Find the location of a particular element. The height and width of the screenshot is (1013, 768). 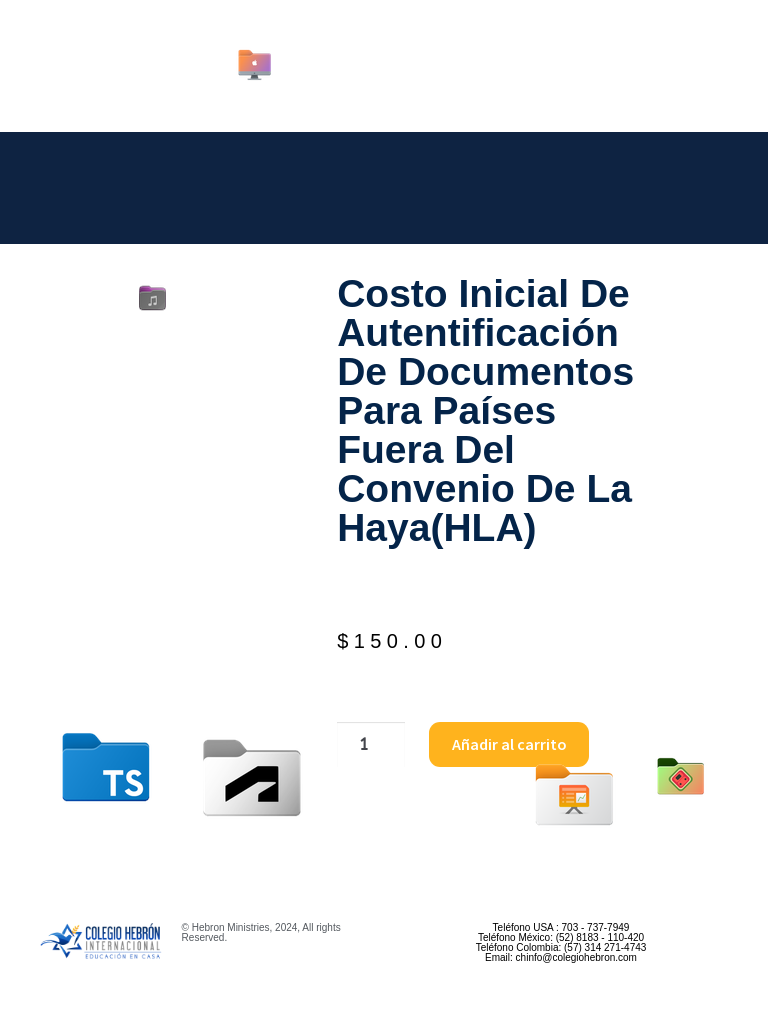

typescript project folder is located at coordinates (105, 769).